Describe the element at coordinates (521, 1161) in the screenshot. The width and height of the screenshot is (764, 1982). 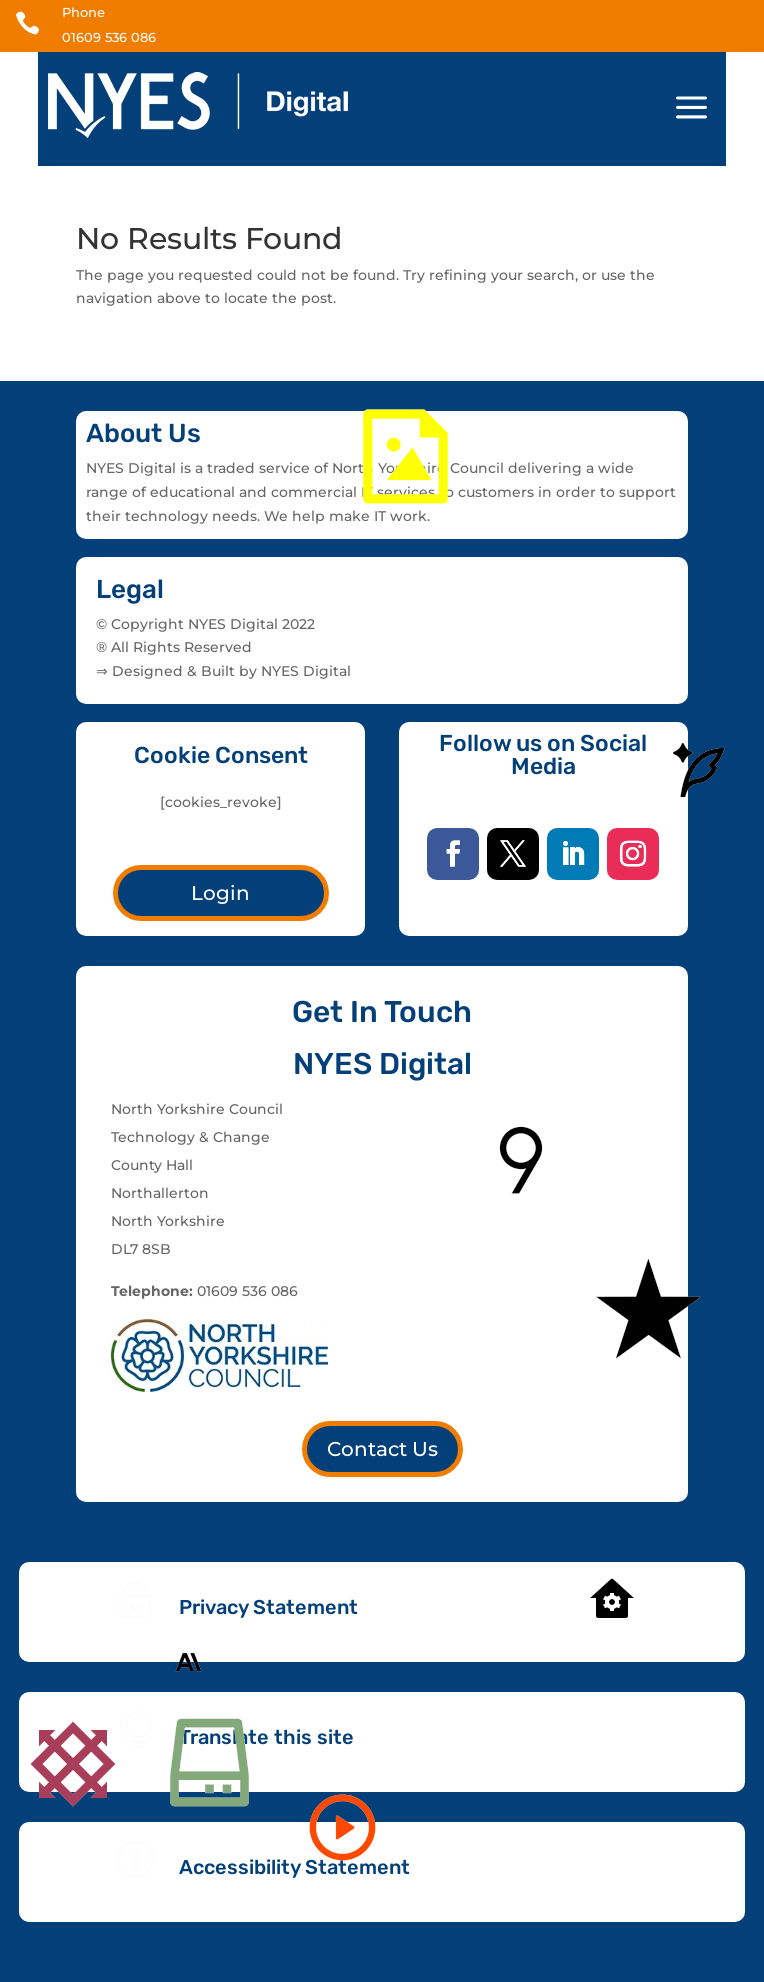
I see `select number 9 from a list or keypad` at that location.